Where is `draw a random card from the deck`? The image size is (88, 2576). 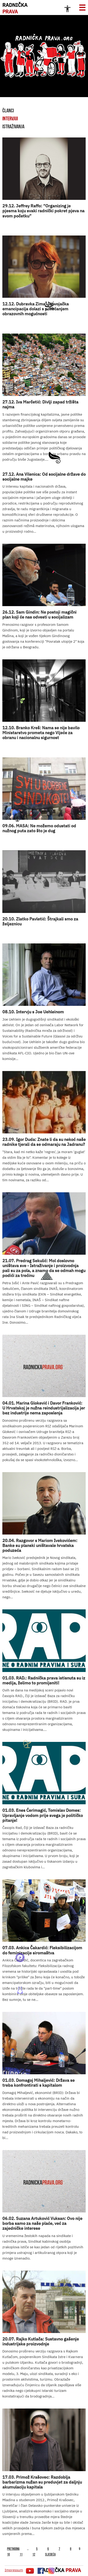 draw a random card from the deck is located at coordinates (23, 701).